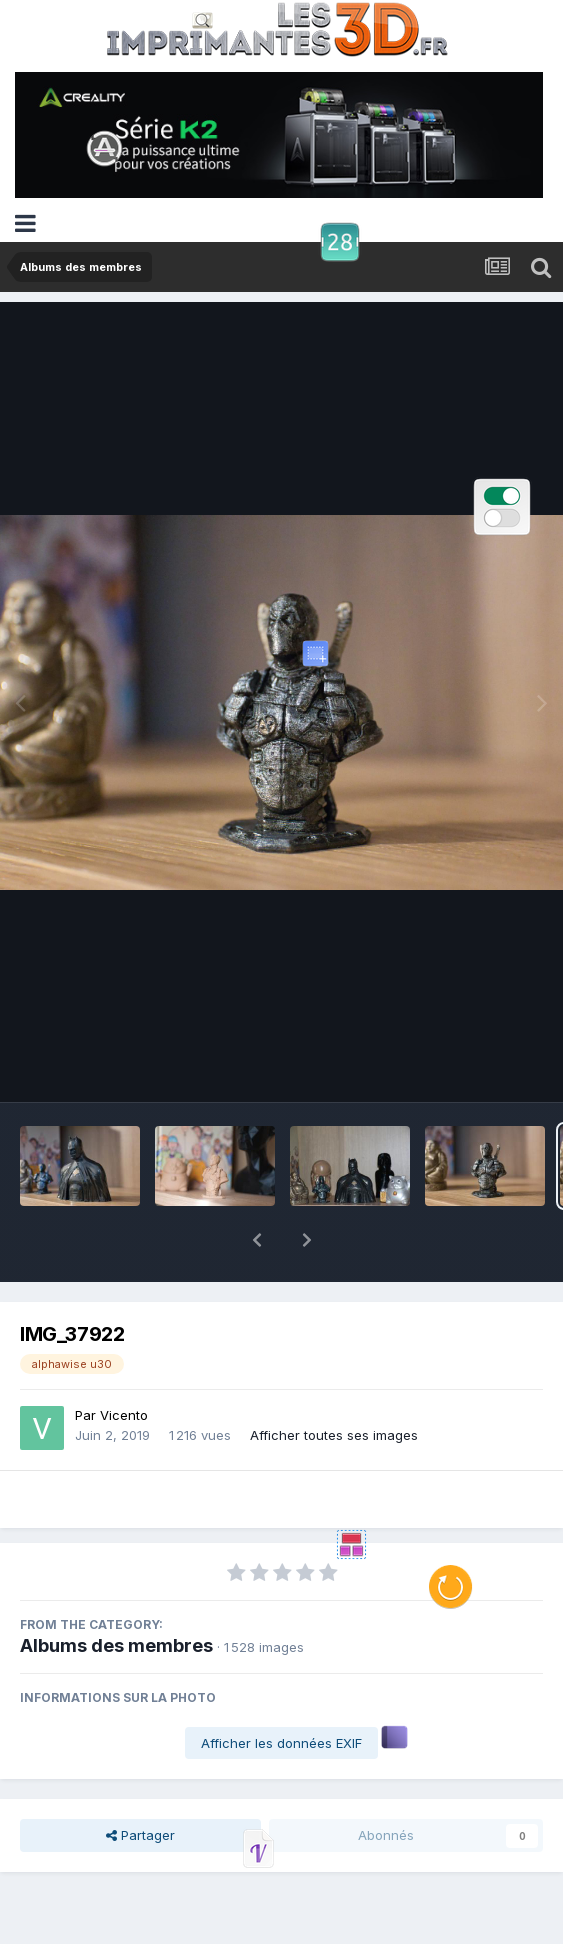 This screenshot has width=563, height=1944. What do you see at coordinates (394, 1736) in the screenshot?
I see `access desktop folder` at bounding box center [394, 1736].